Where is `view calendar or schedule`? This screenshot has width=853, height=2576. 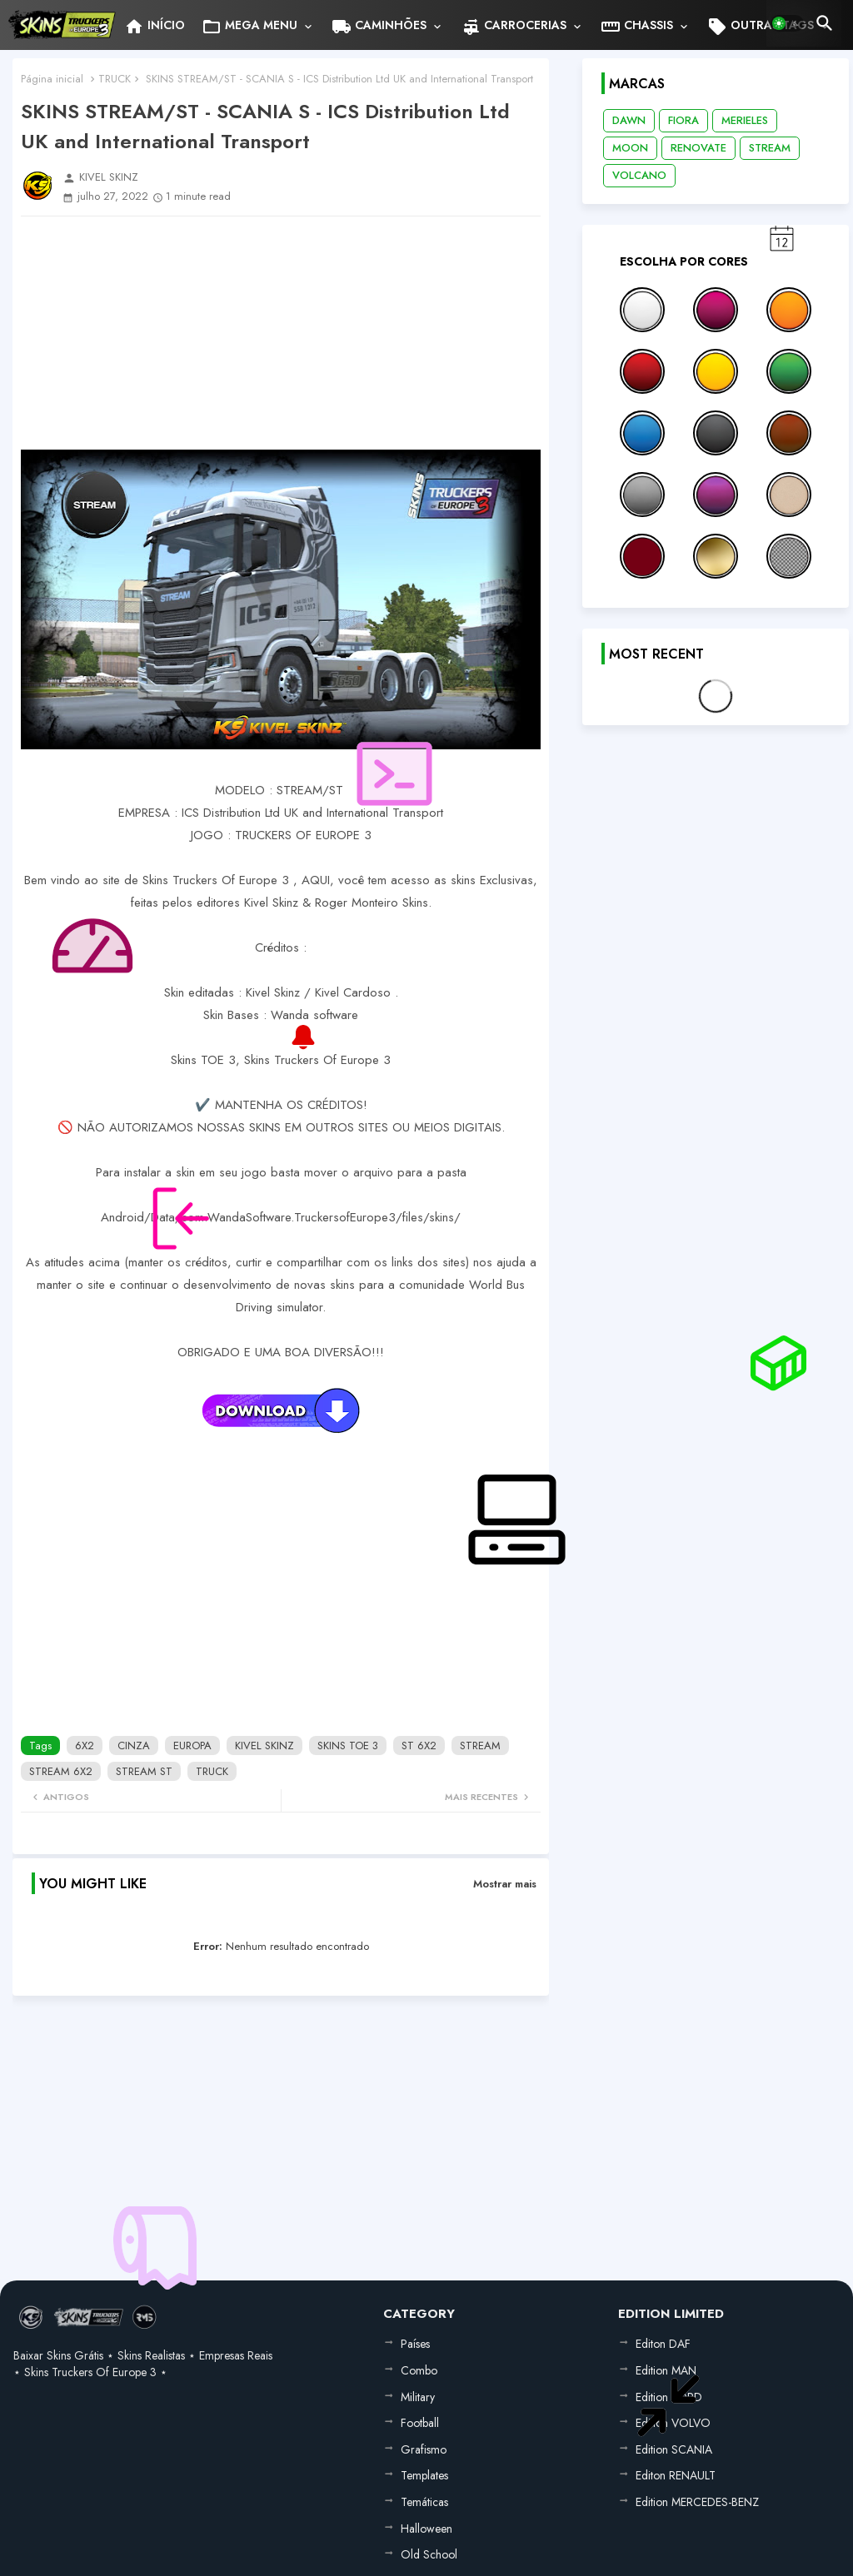 view calendar or schedule is located at coordinates (781, 239).